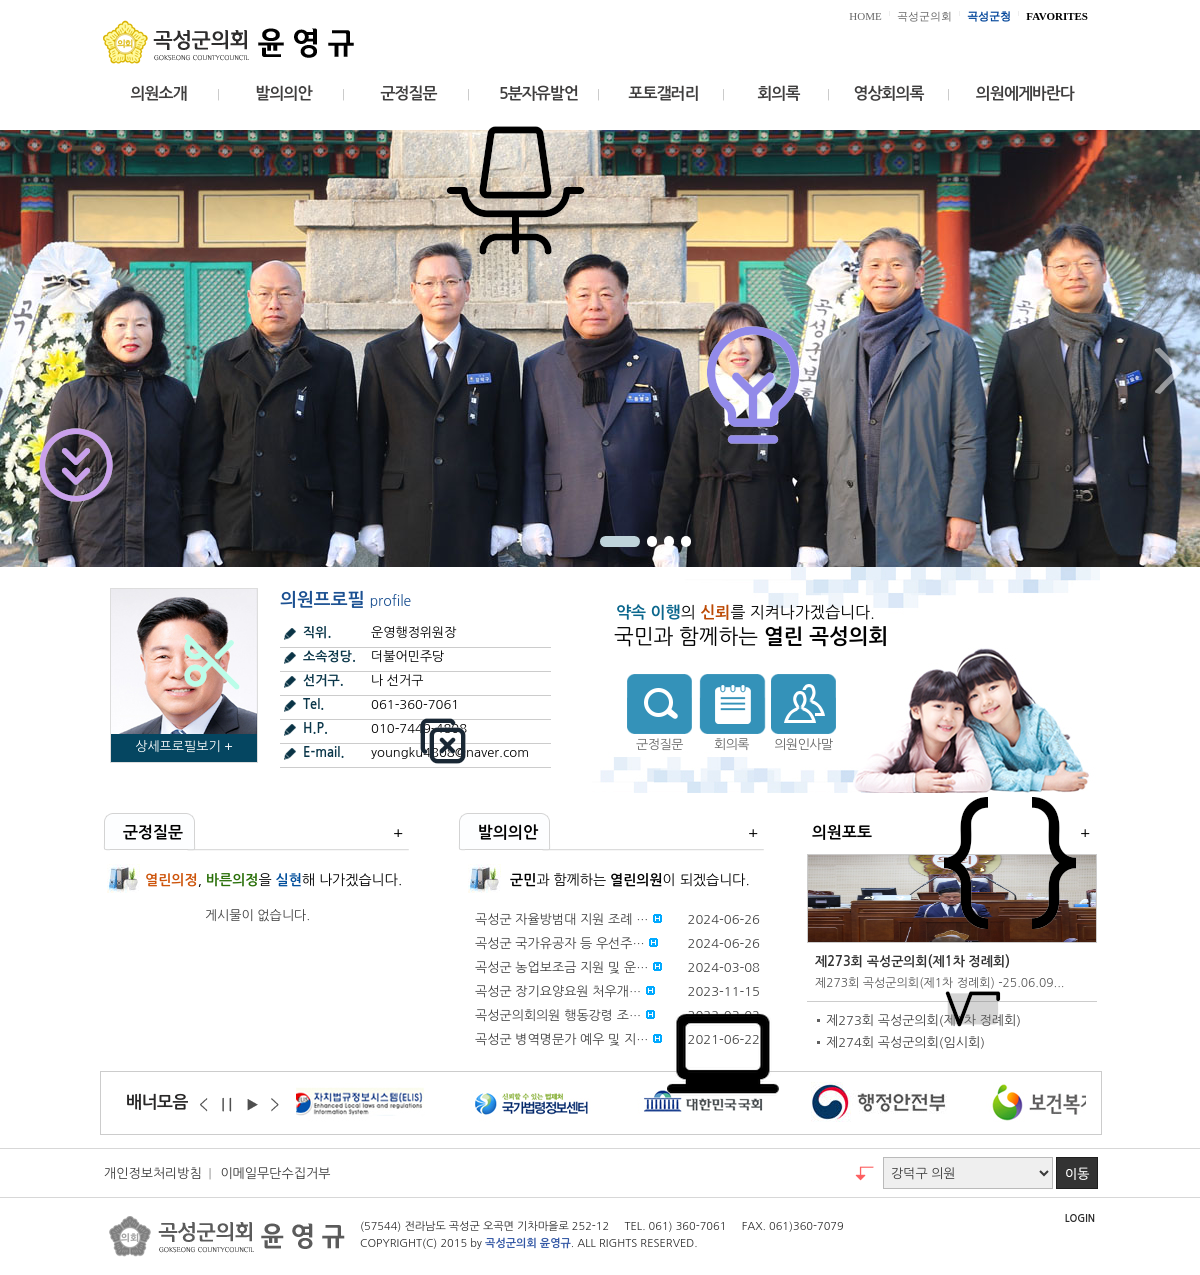 Image resolution: width=1200 pixels, height=1275 pixels. I want to click on cancel or remove a copied item, so click(443, 741).